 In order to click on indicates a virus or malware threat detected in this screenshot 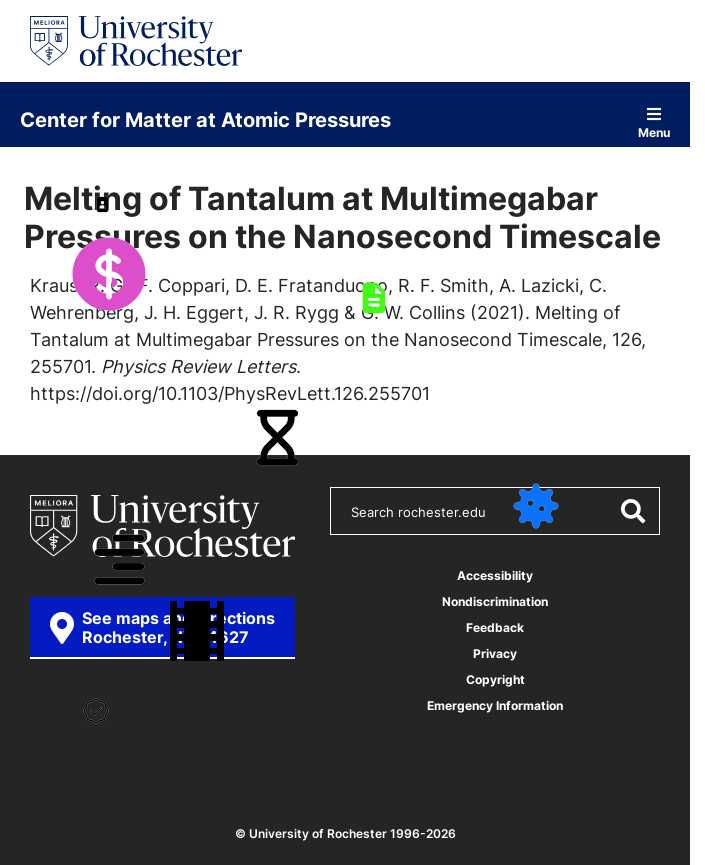, I will do `click(536, 506)`.